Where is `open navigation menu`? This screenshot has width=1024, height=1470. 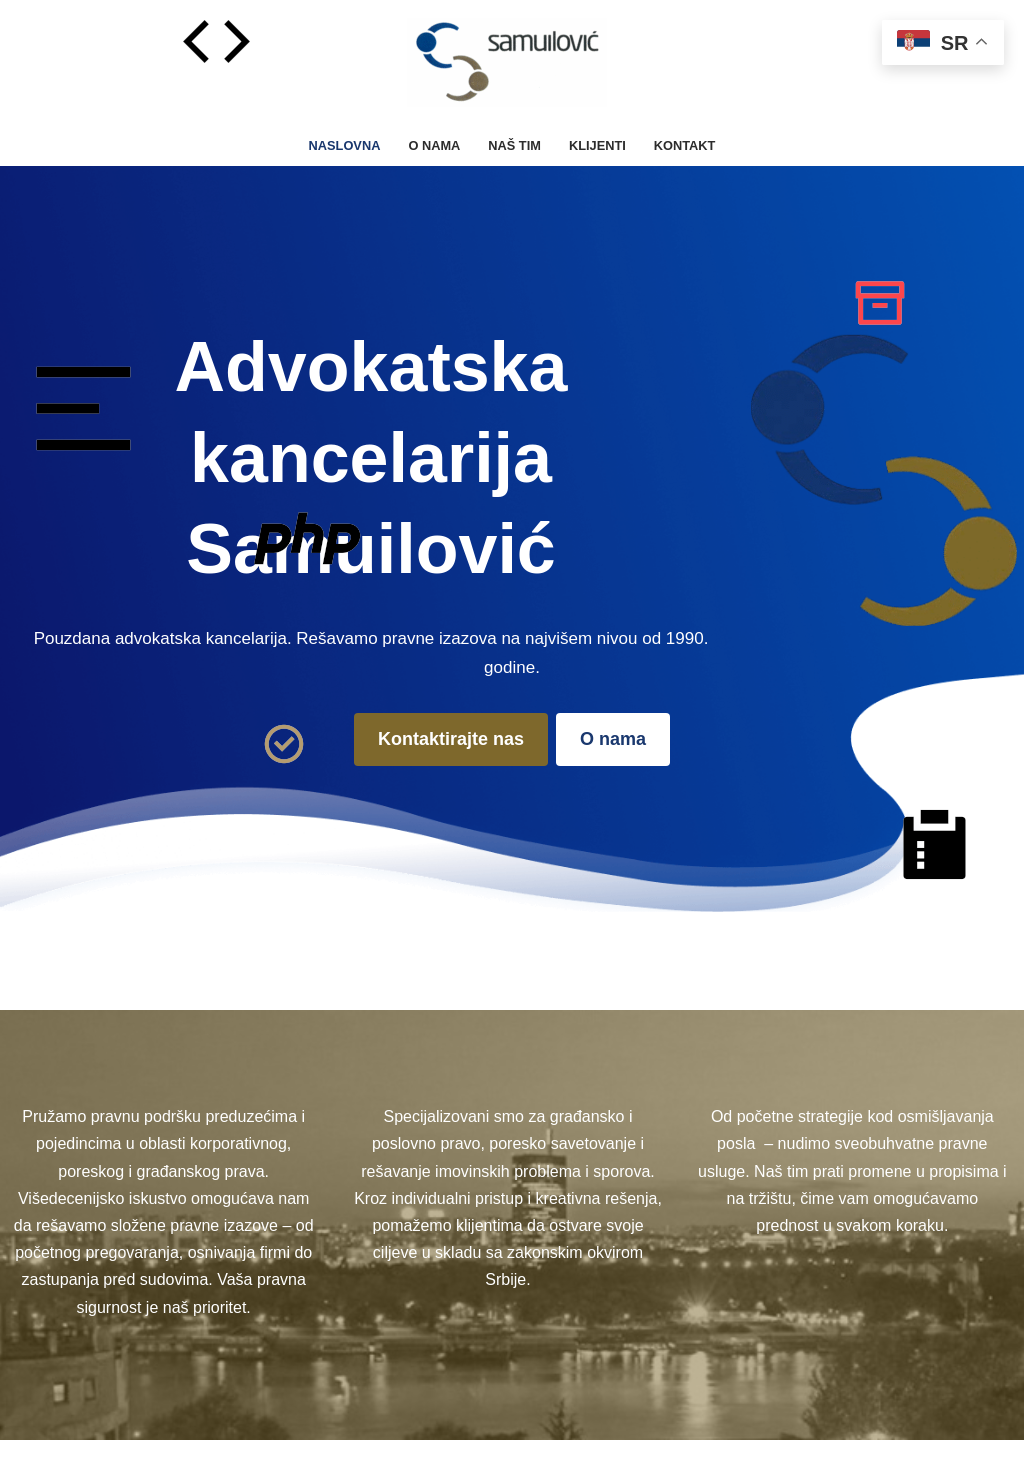
open navigation menu is located at coordinates (83, 408).